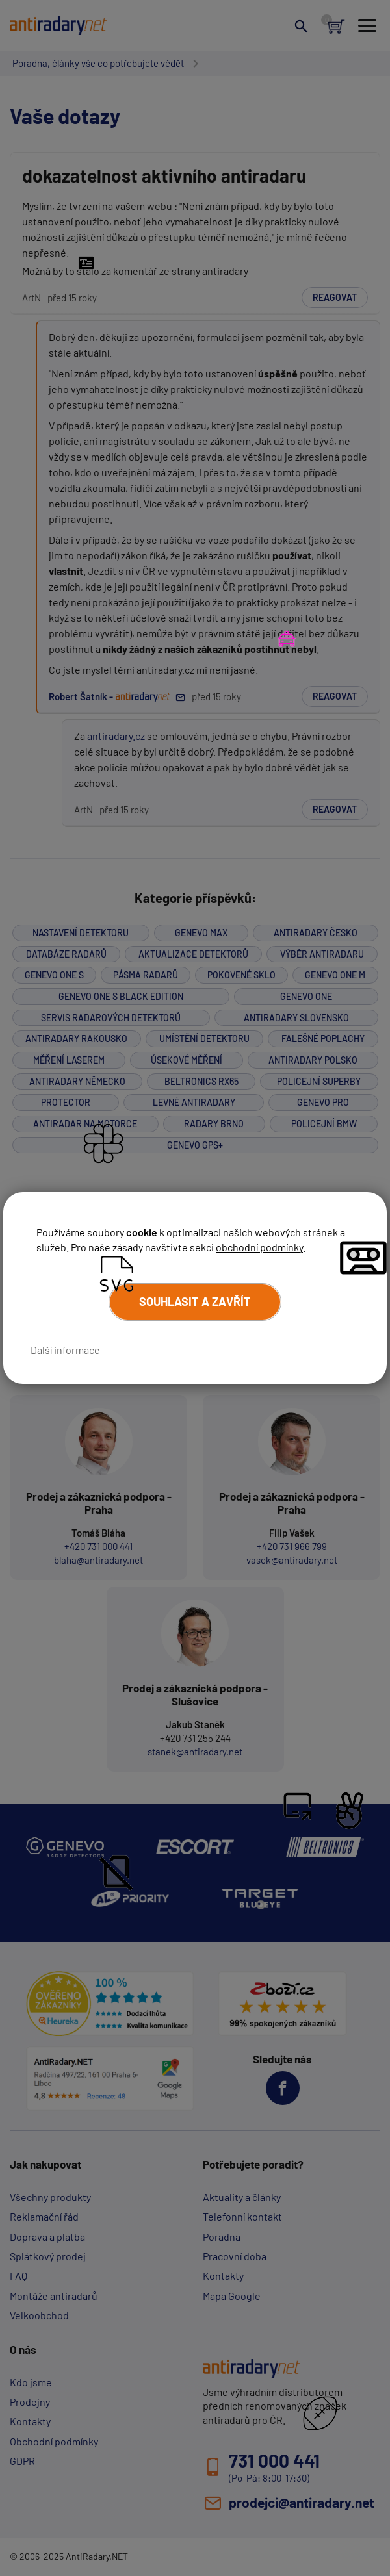 The image size is (390, 2576). Describe the element at coordinates (117, 1275) in the screenshot. I see `open an SVG file` at that location.